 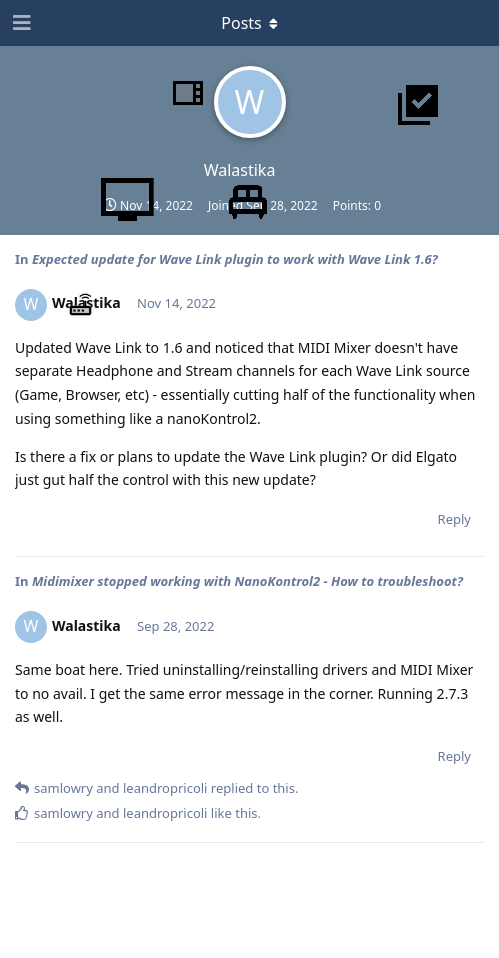 What do you see at coordinates (80, 304) in the screenshot?
I see `access router or network settings` at bounding box center [80, 304].